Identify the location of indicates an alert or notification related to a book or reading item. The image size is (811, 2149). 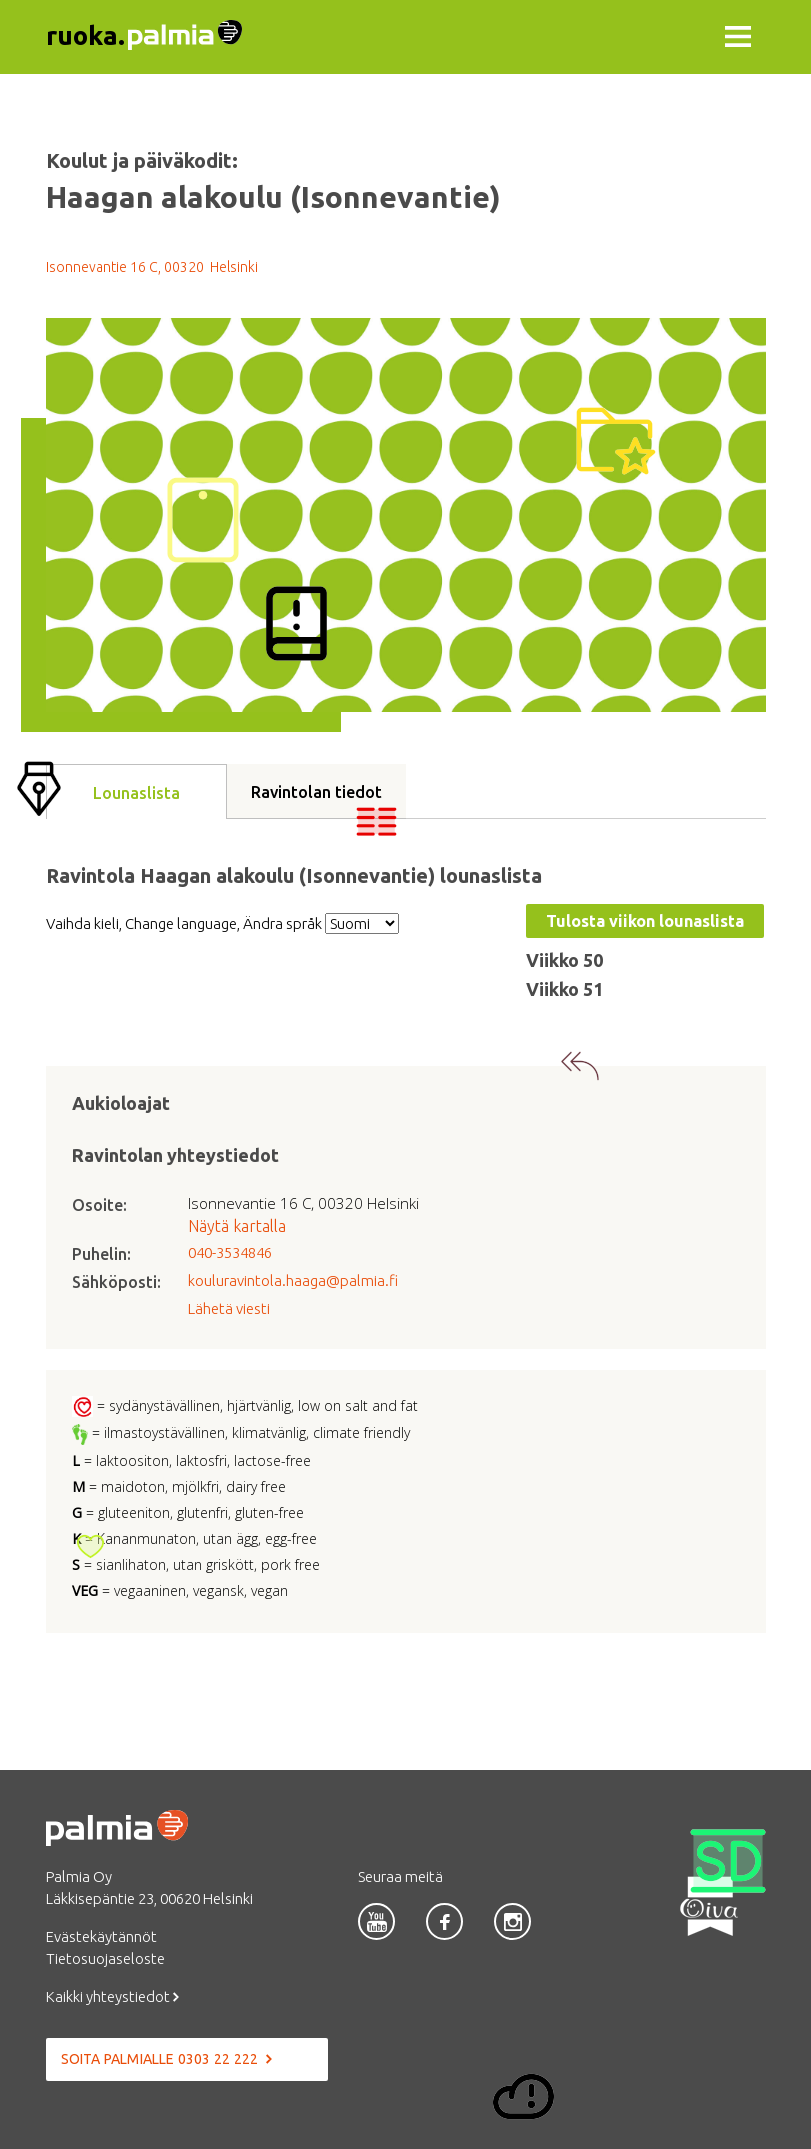
(296, 623).